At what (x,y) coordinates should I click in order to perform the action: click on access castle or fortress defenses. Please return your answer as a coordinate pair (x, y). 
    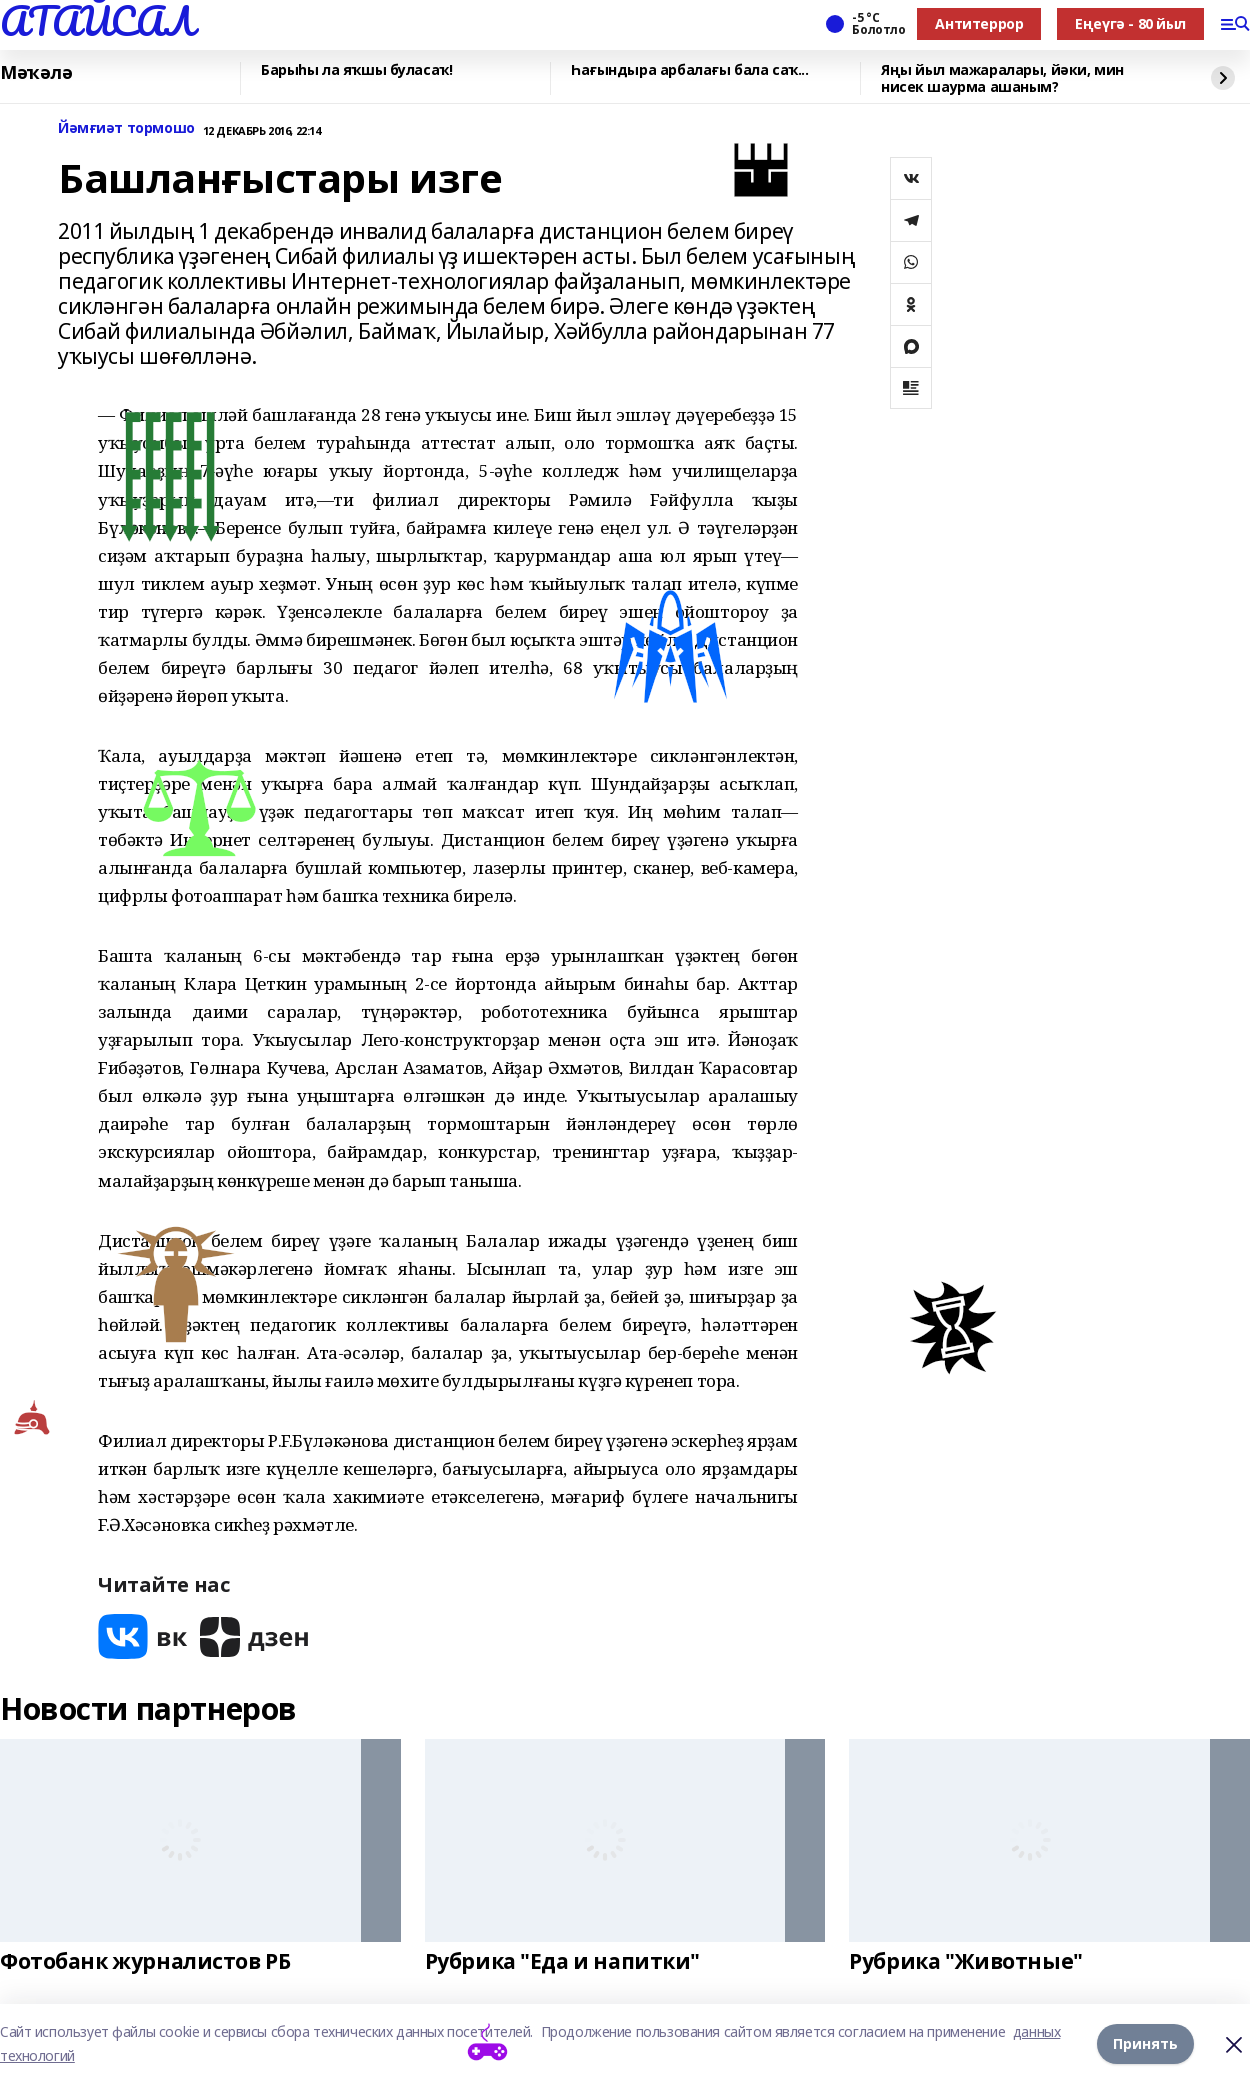
    Looking at the image, I should click on (169, 476).